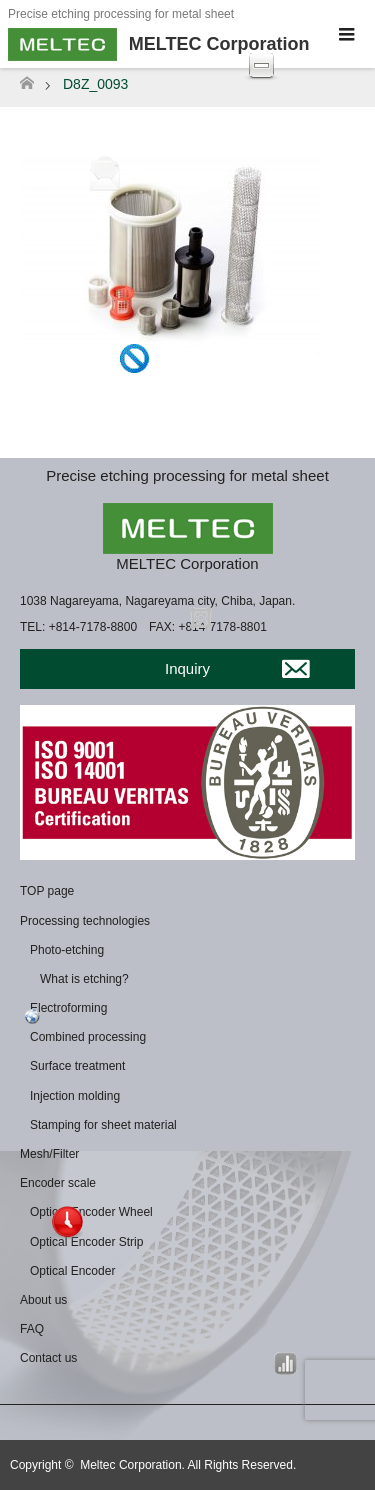 The image size is (375, 1490). What do you see at coordinates (201, 618) in the screenshot?
I see `indicates a virtual machine or appliance file` at bounding box center [201, 618].